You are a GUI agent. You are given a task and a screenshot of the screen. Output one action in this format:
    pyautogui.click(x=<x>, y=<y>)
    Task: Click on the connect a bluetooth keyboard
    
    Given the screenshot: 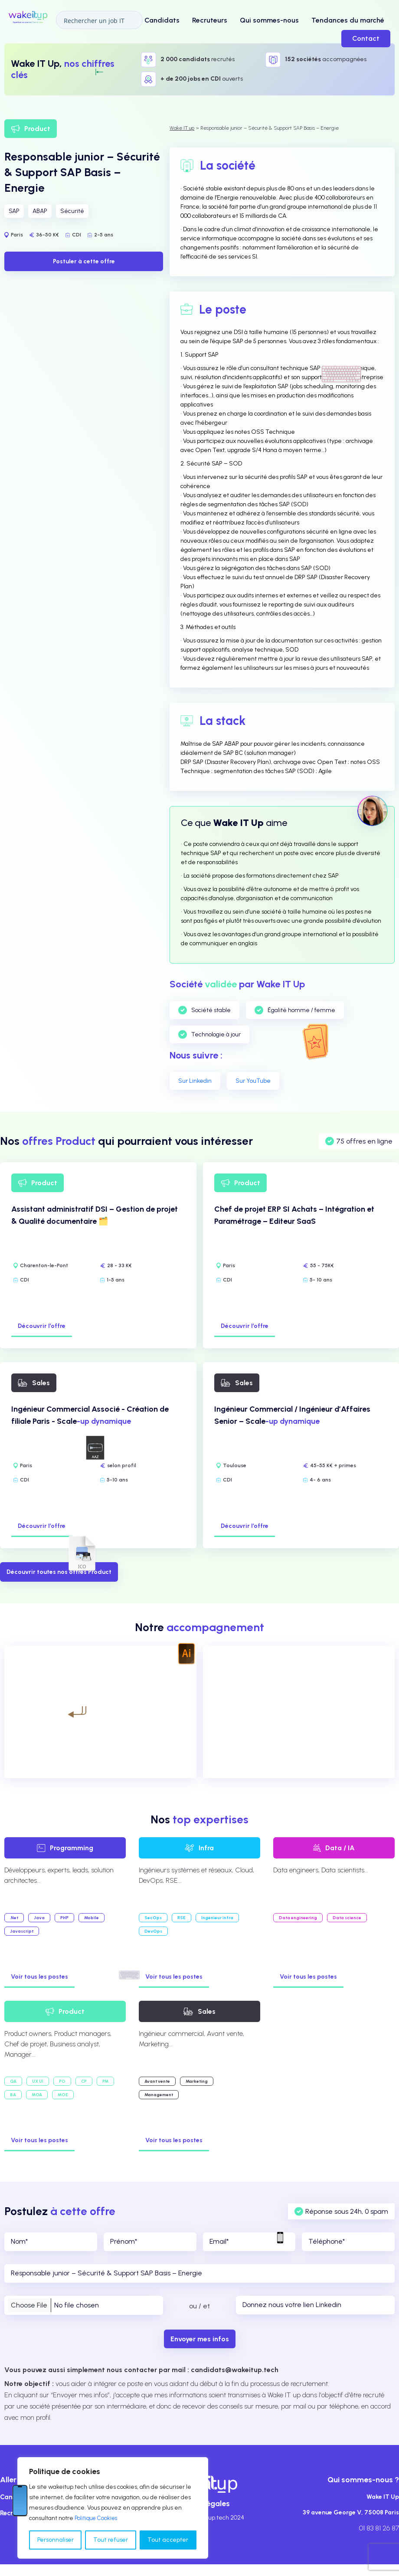 What is the action you would take?
    pyautogui.click(x=341, y=374)
    